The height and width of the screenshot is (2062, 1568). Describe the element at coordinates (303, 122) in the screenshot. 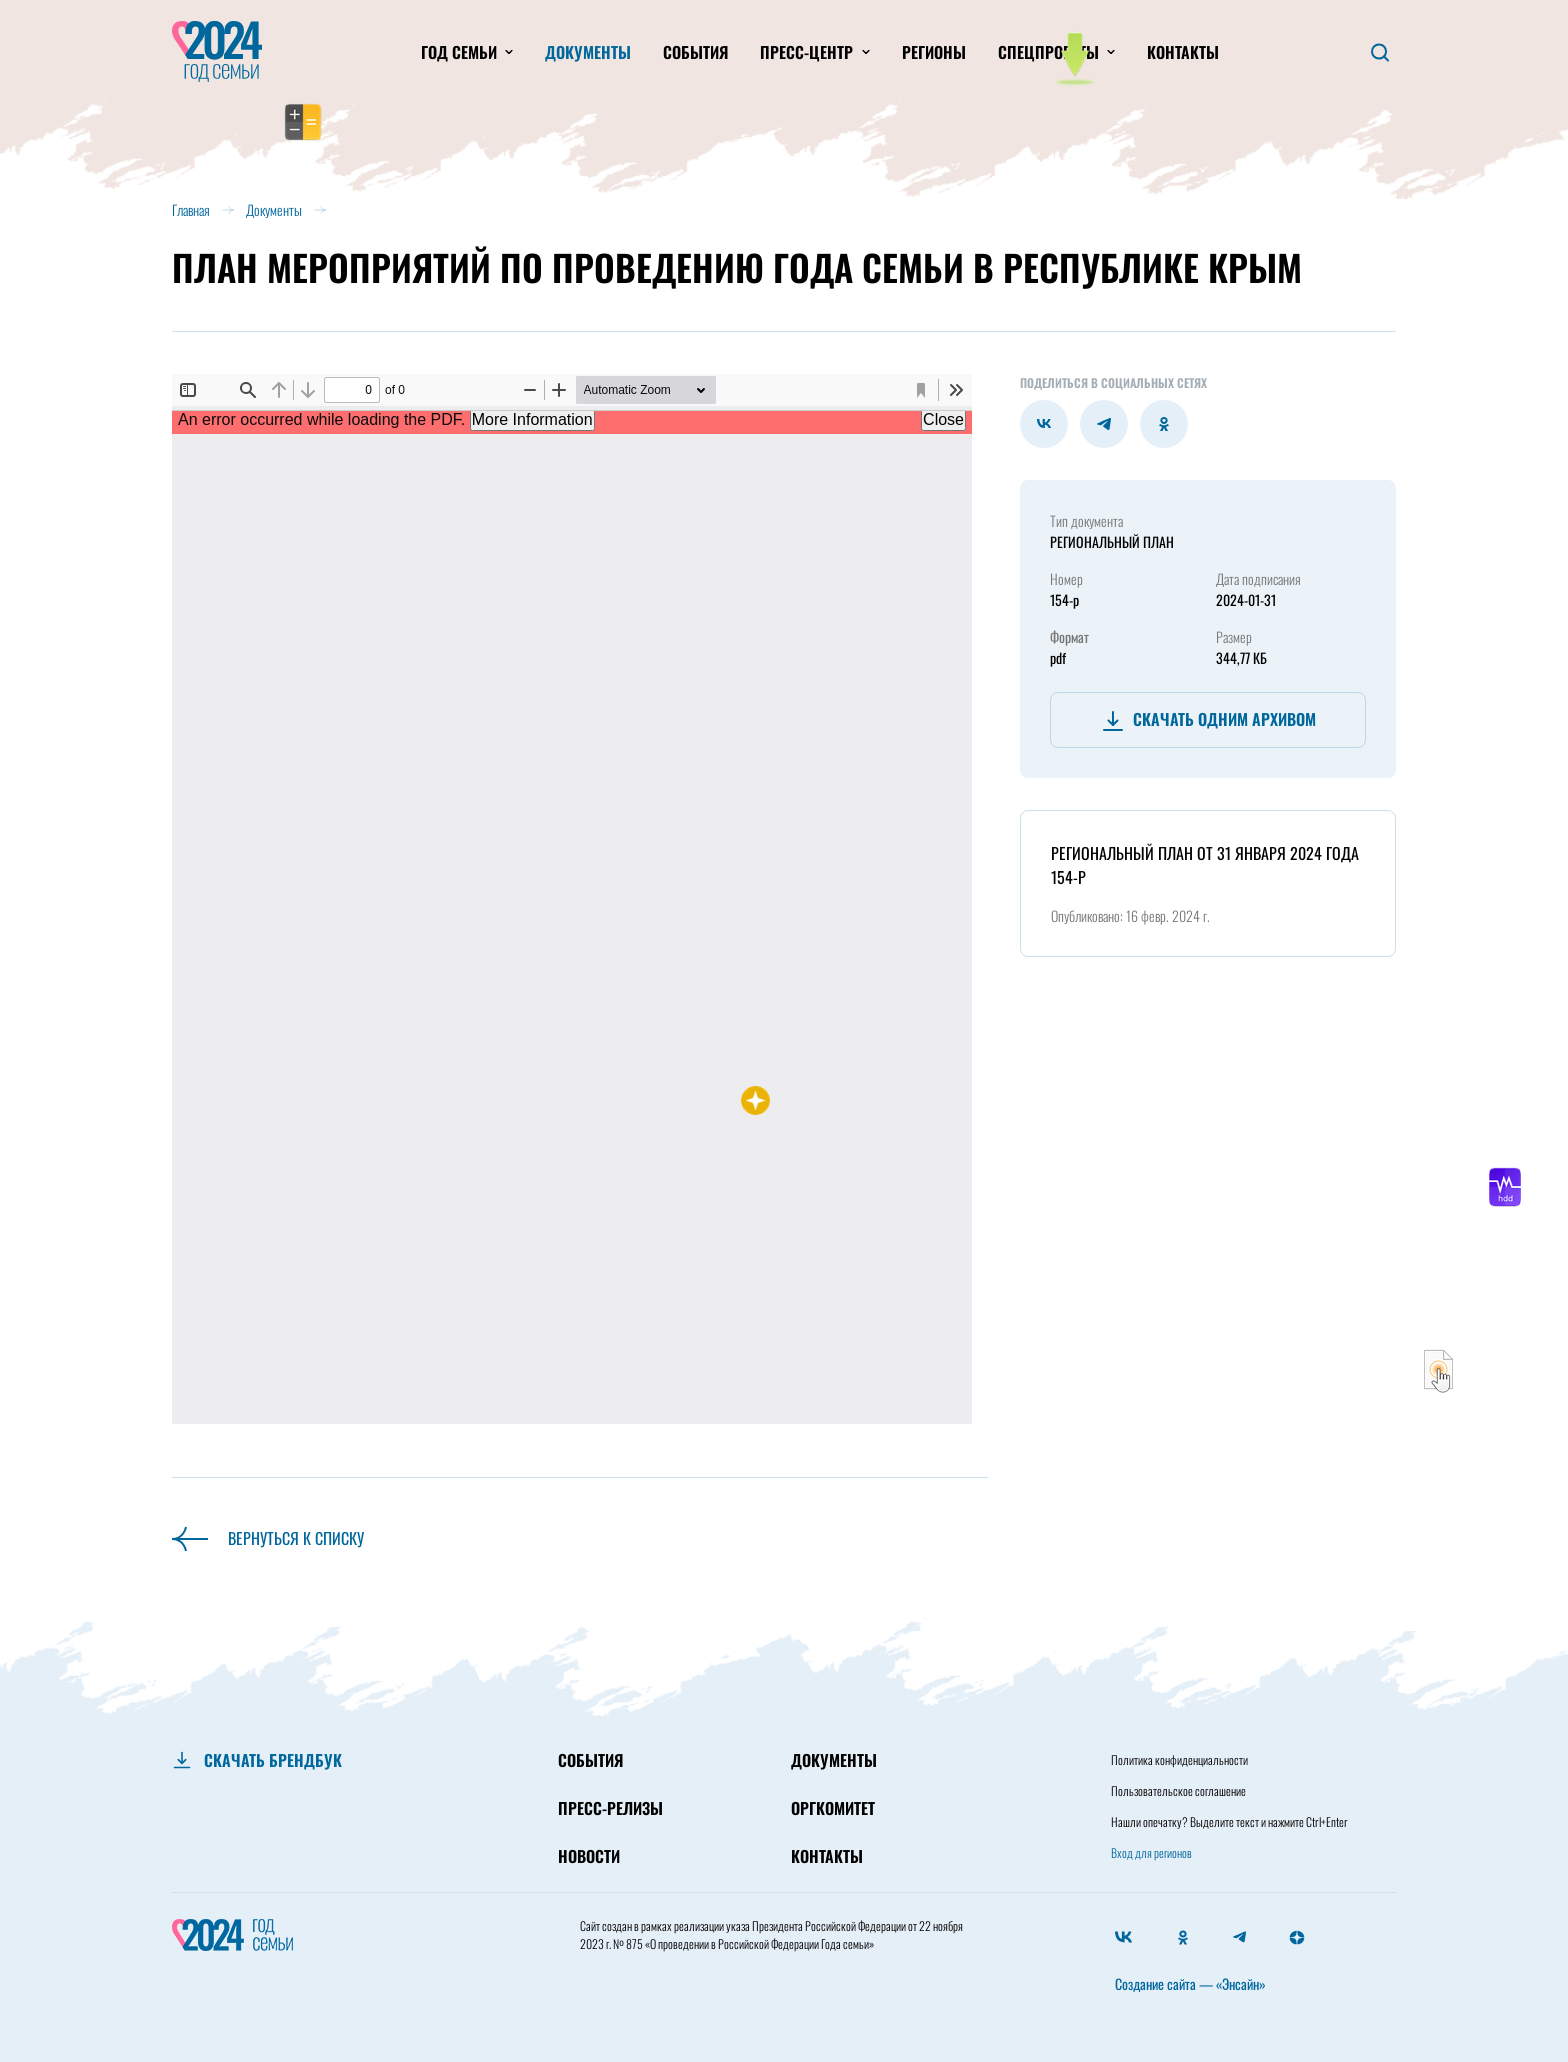

I see `open the calculator app` at that location.